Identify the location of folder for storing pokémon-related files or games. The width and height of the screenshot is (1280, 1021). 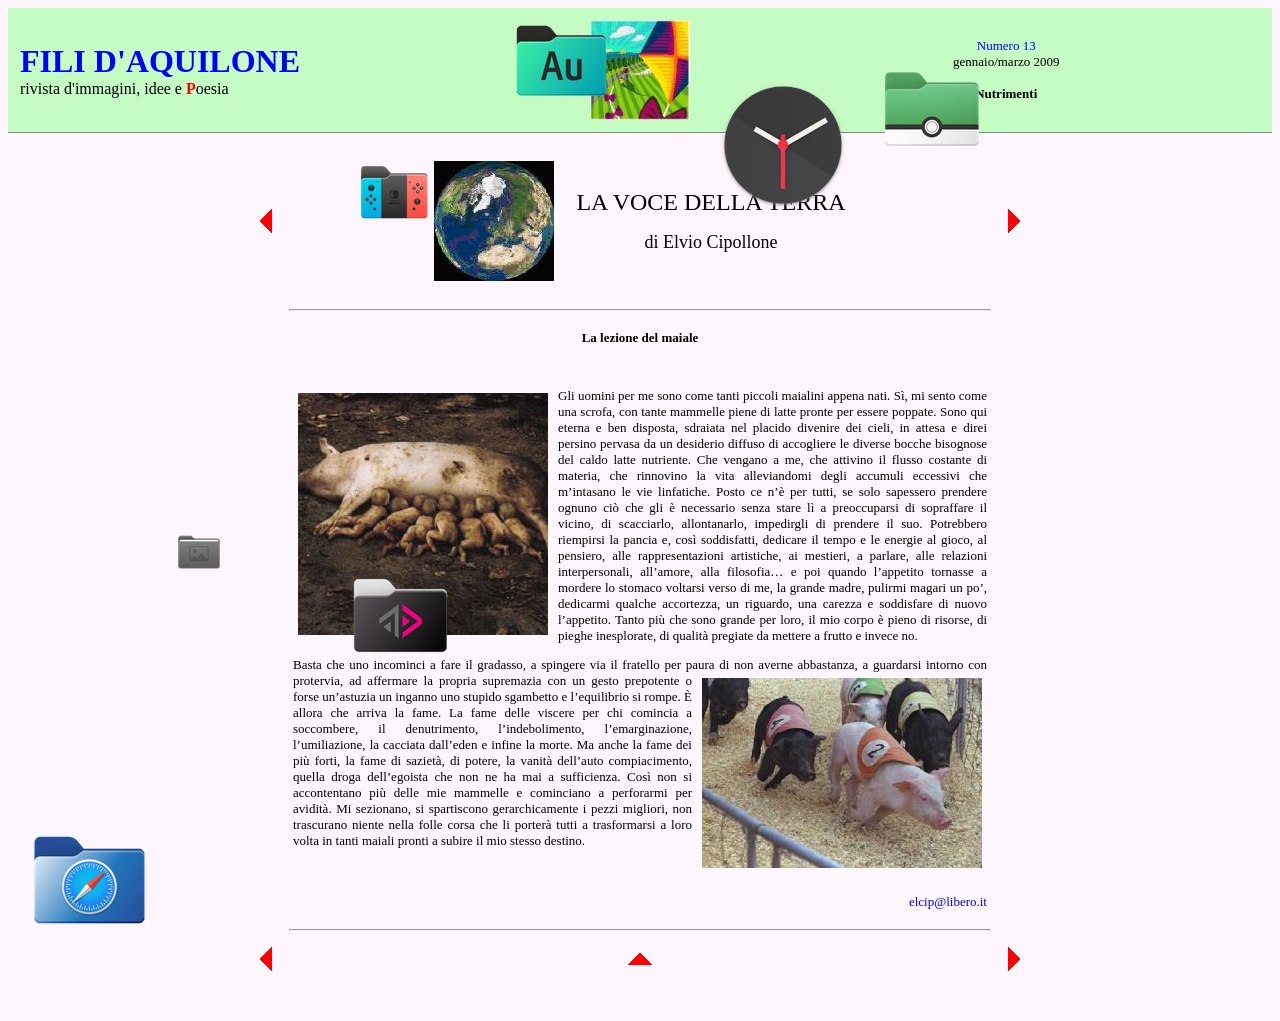
(931, 111).